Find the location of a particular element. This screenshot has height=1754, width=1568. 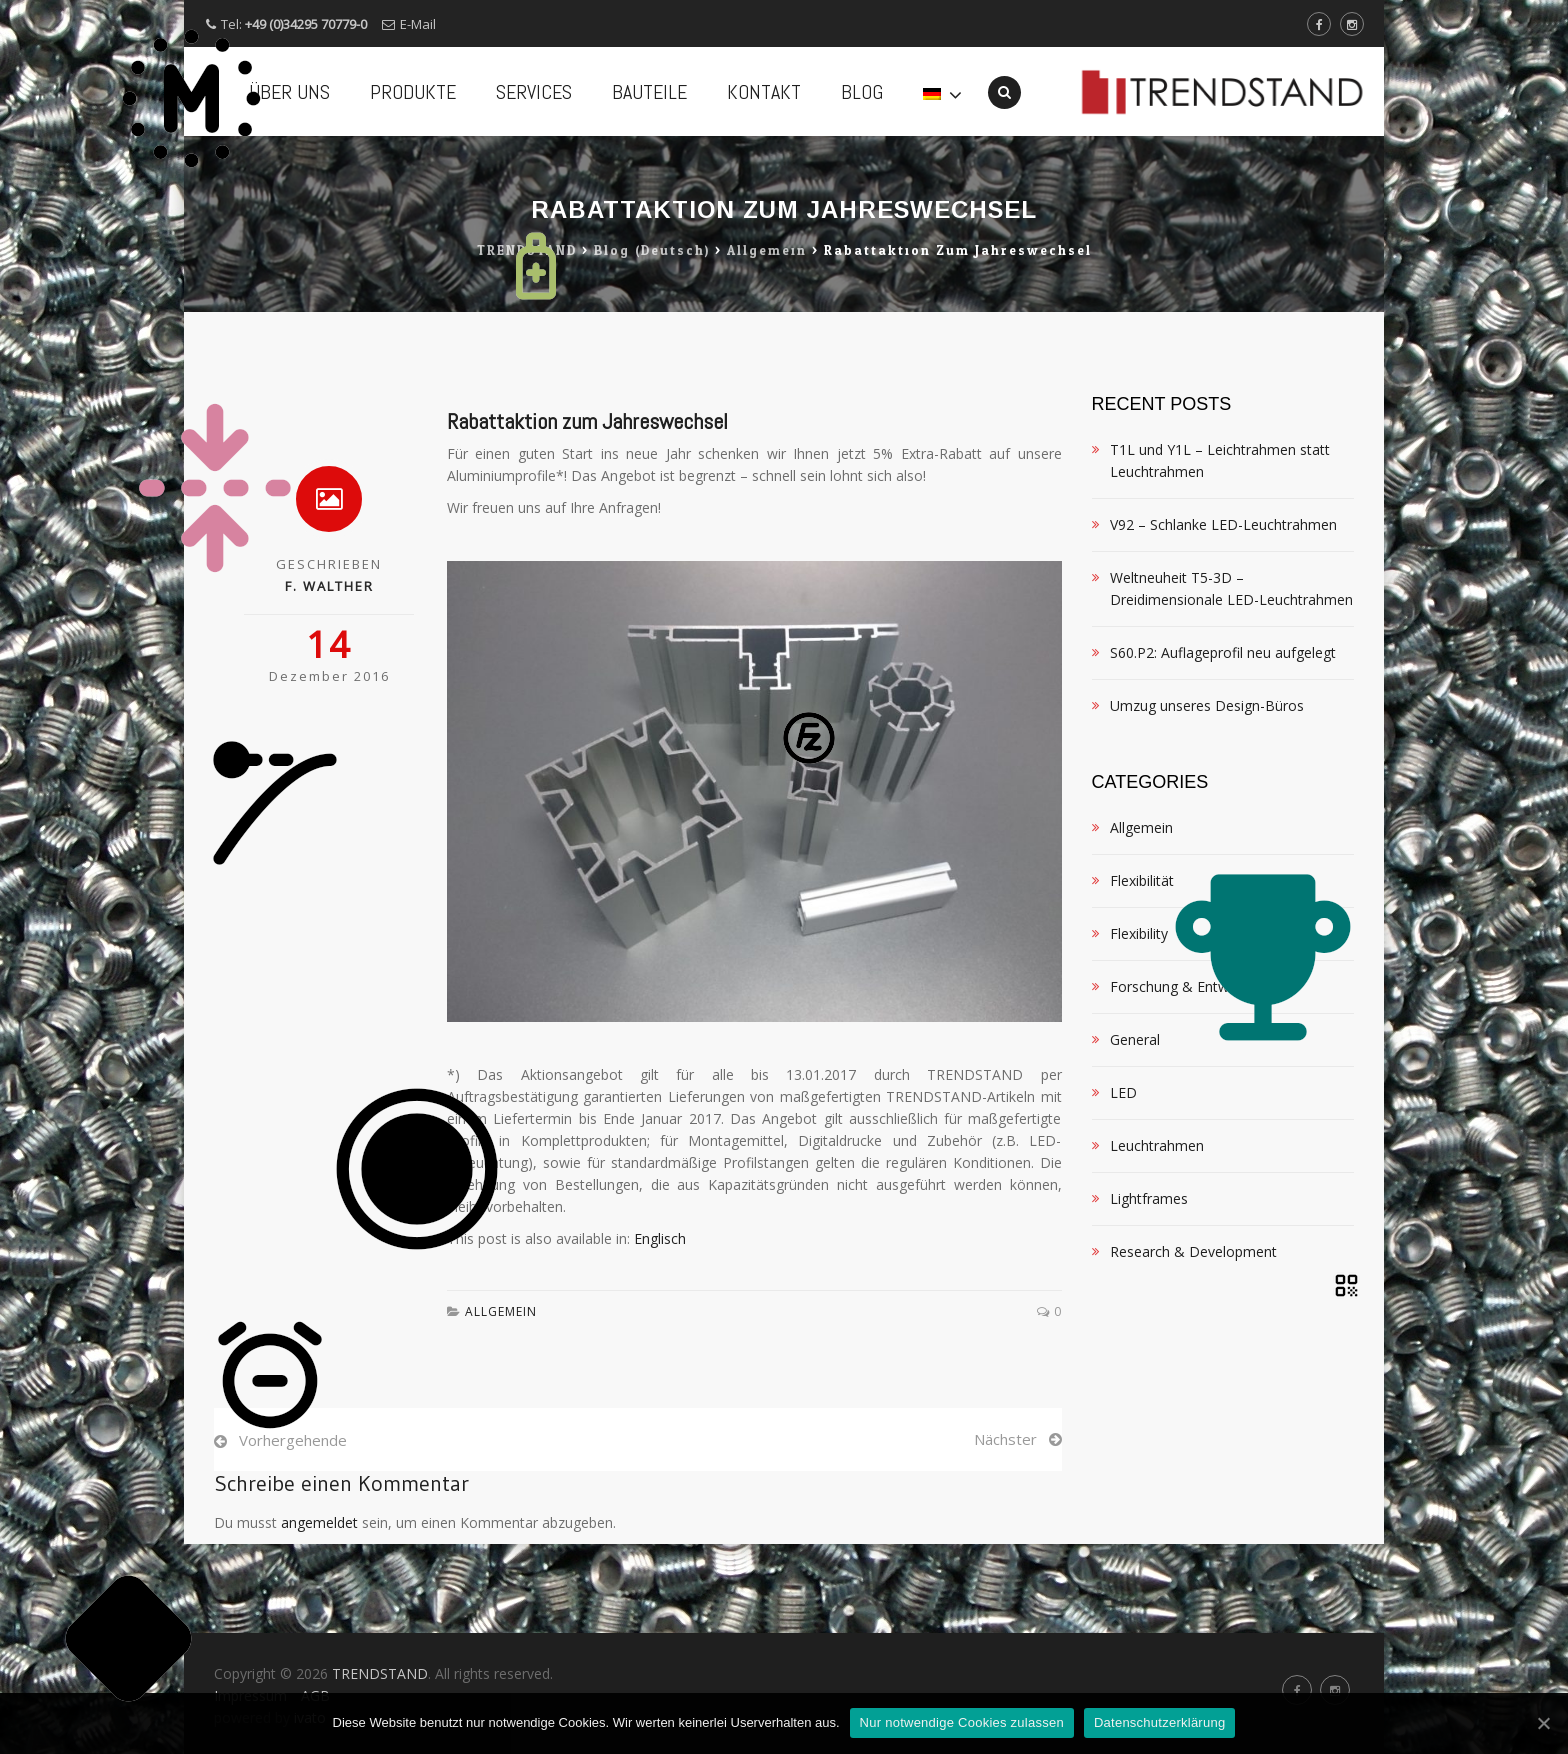

collapse or fold content section is located at coordinates (215, 488).